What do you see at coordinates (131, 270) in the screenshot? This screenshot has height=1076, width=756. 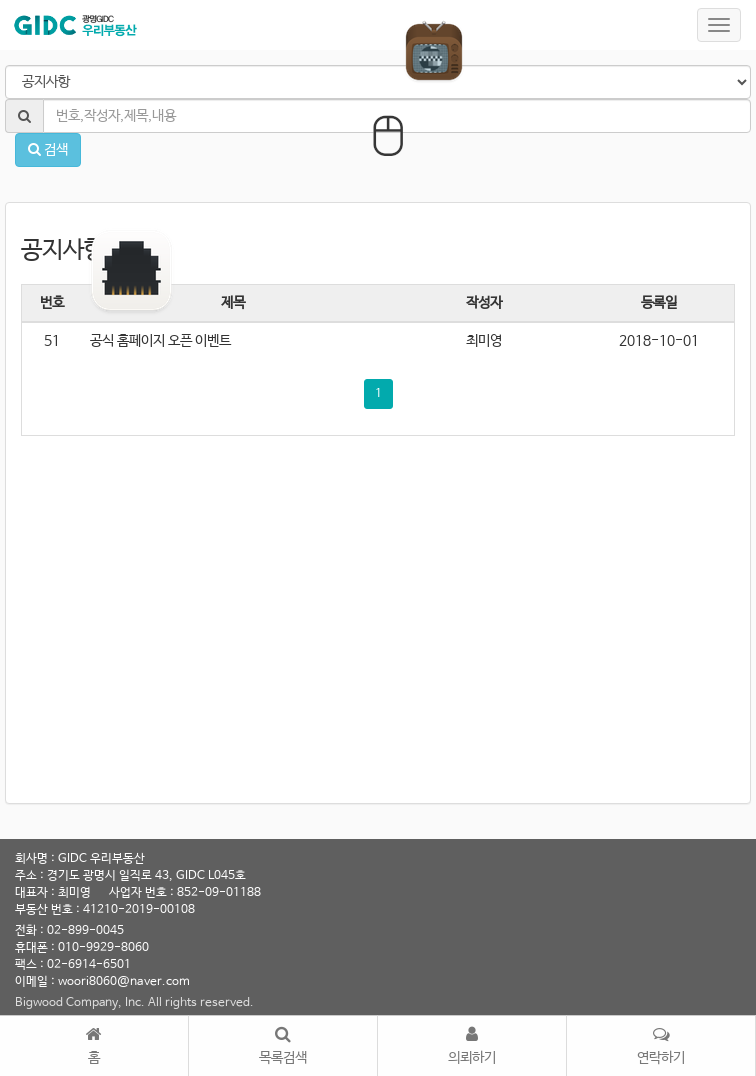 I see `configure DSL network connection settings` at bounding box center [131, 270].